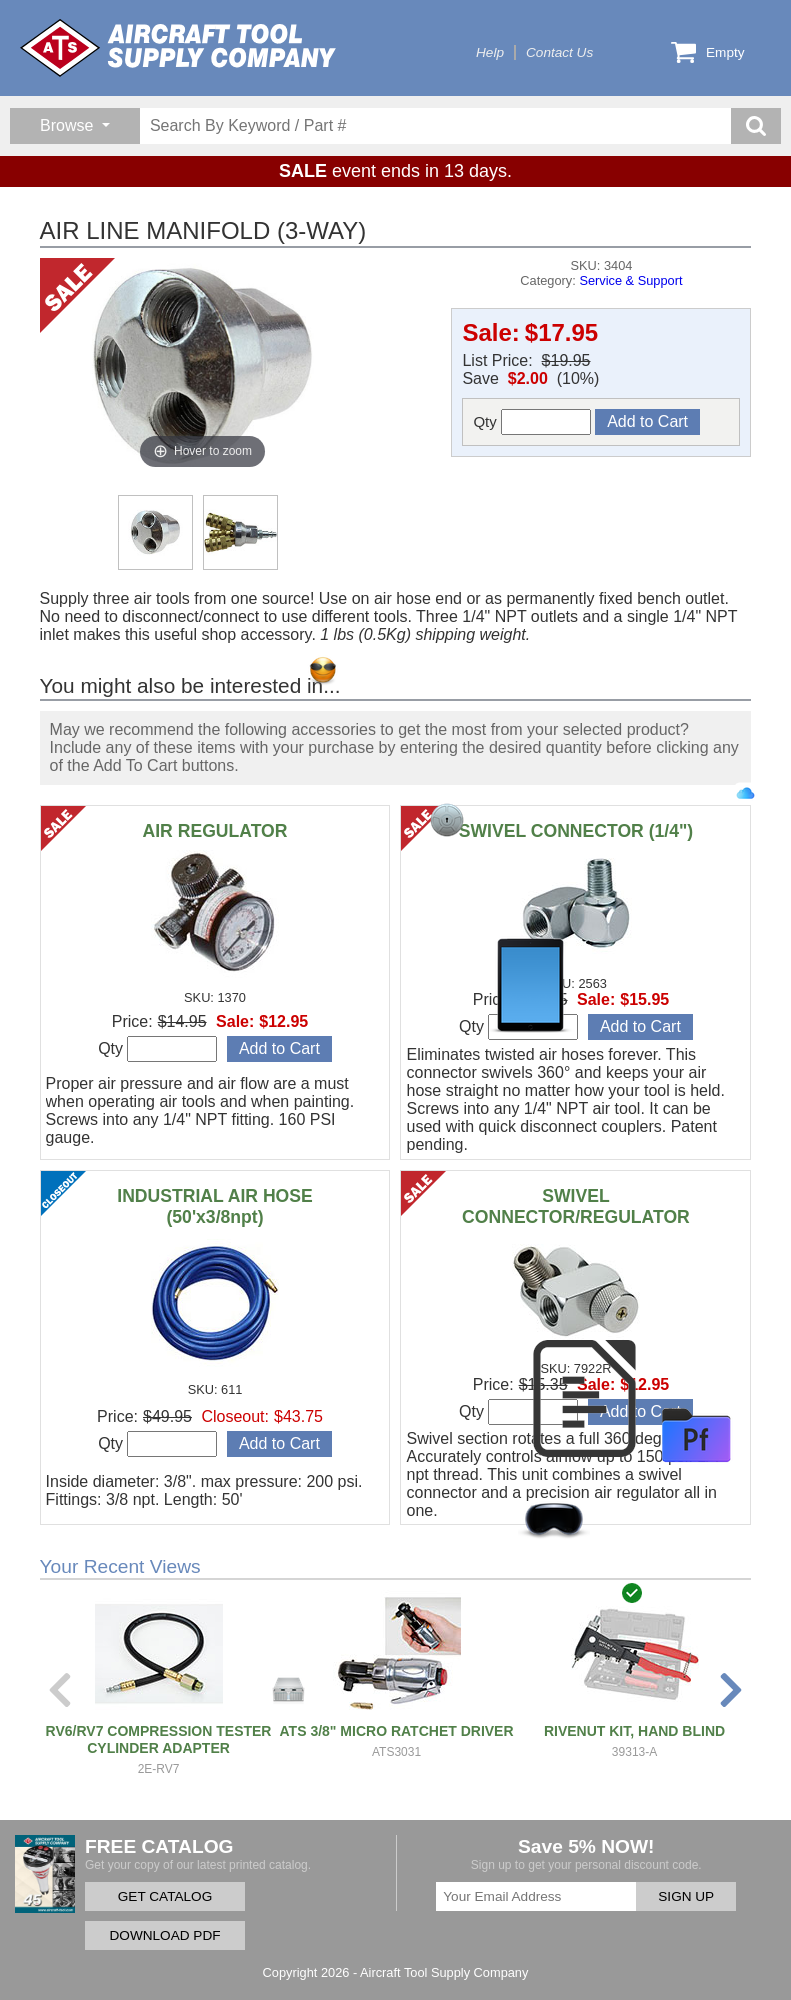 This screenshot has height=2000, width=791. Describe the element at coordinates (288, 1688) in the screenshot. I see `indicates an xserve or rack server in network settings` at that location.